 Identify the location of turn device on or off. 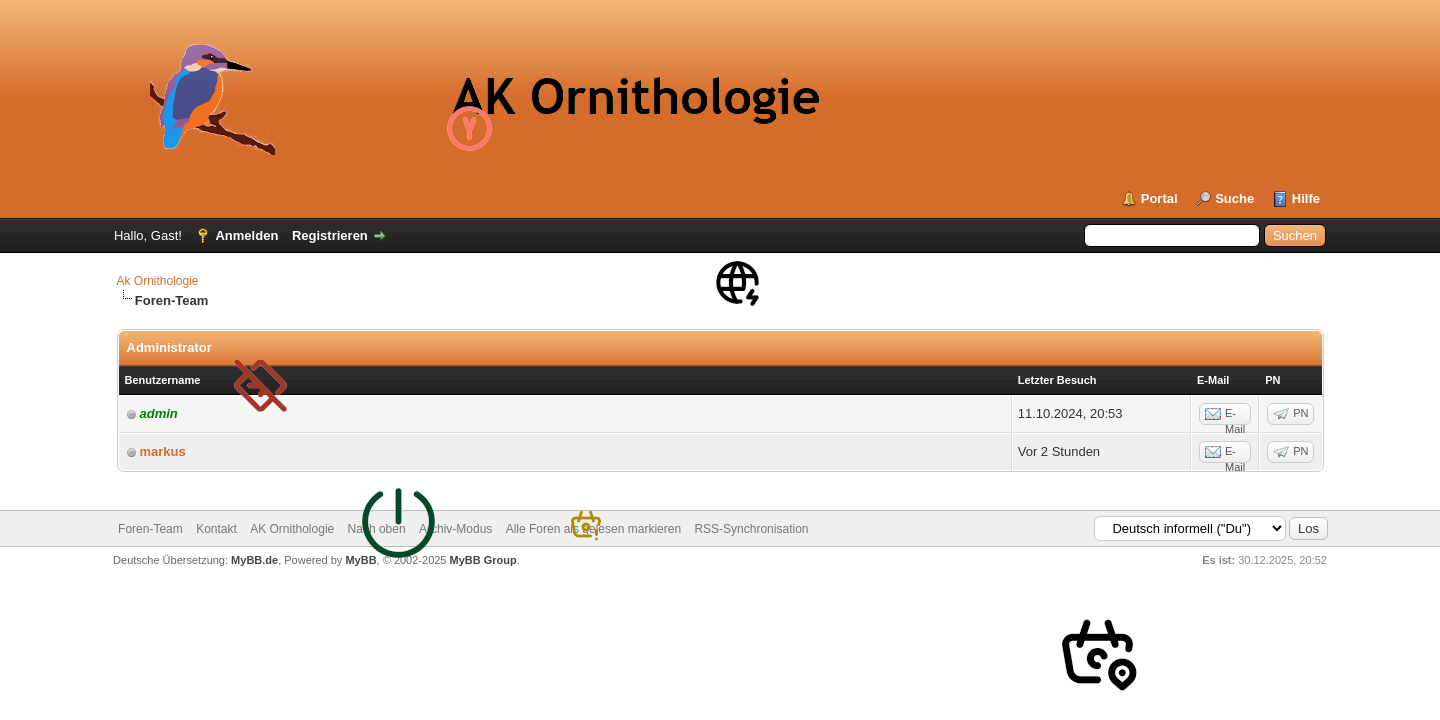
(398, 521).